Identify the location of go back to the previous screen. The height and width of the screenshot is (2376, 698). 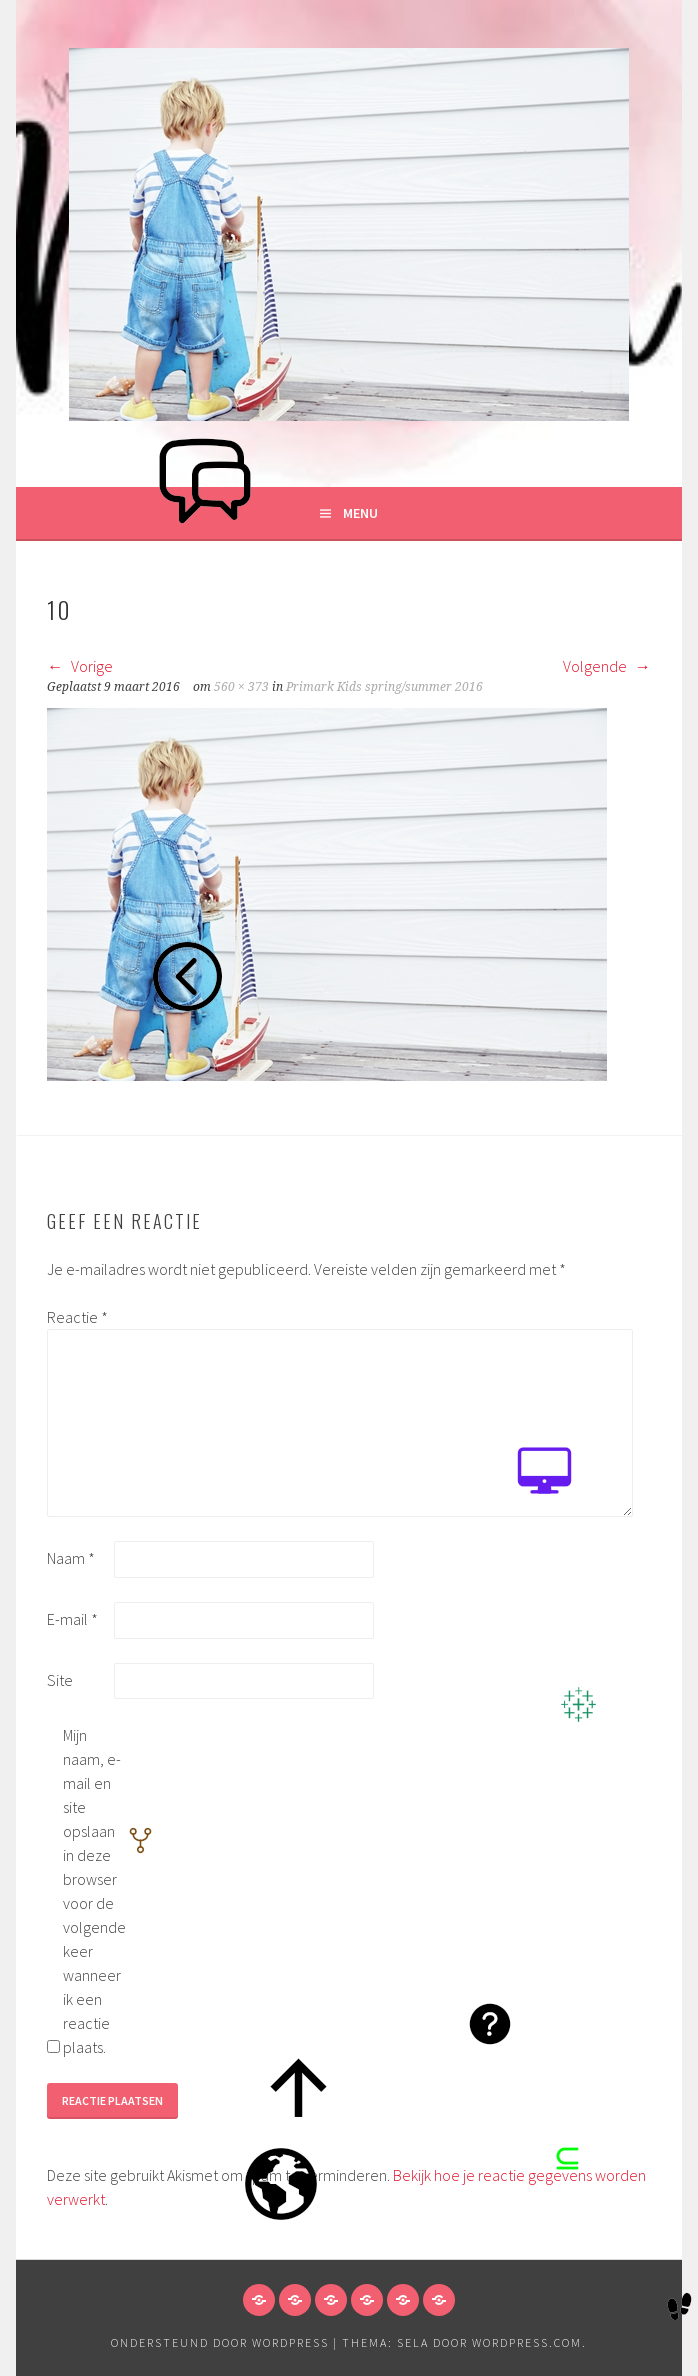
(187, 976).